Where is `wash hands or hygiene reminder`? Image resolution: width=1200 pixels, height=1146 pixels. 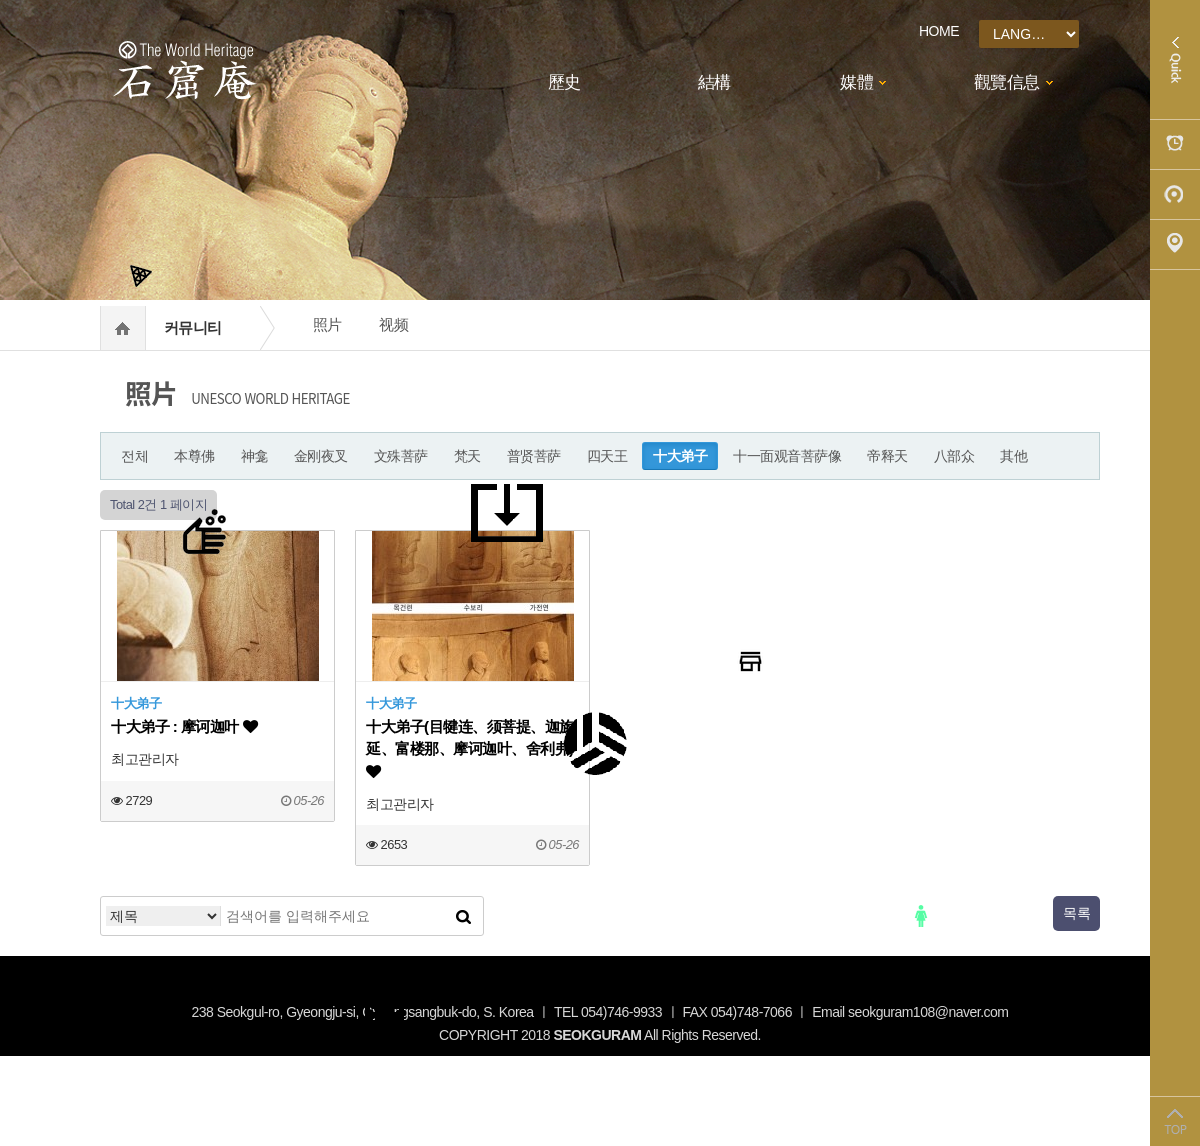 wash hands or hygiene reminder is located at coordinates (205, 531).